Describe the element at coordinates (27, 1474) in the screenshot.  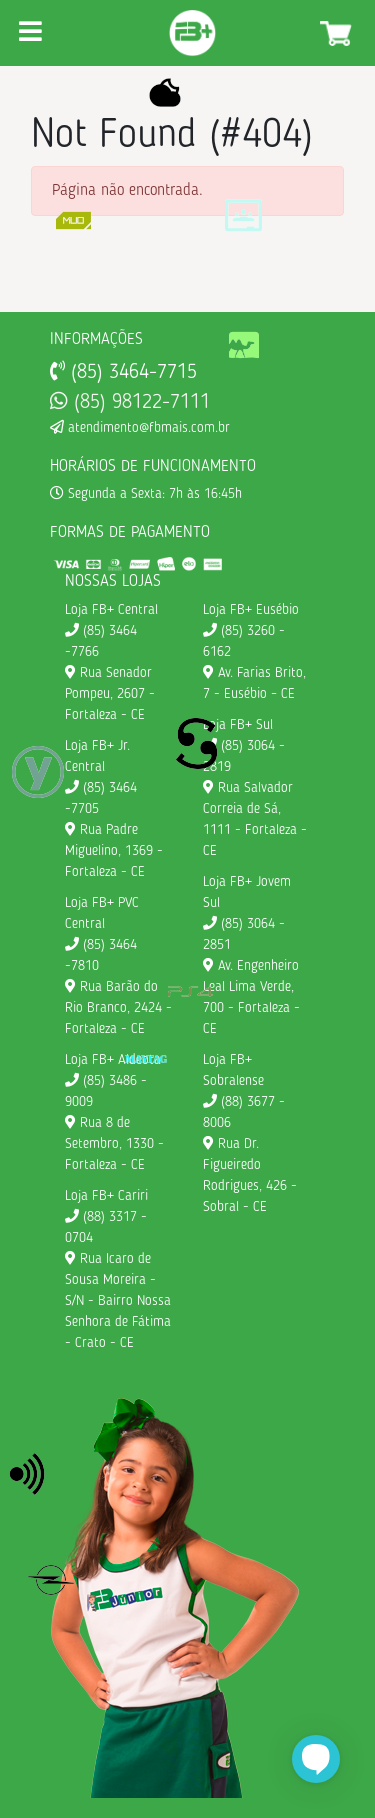
I see `visit wikiquote website` at that location.